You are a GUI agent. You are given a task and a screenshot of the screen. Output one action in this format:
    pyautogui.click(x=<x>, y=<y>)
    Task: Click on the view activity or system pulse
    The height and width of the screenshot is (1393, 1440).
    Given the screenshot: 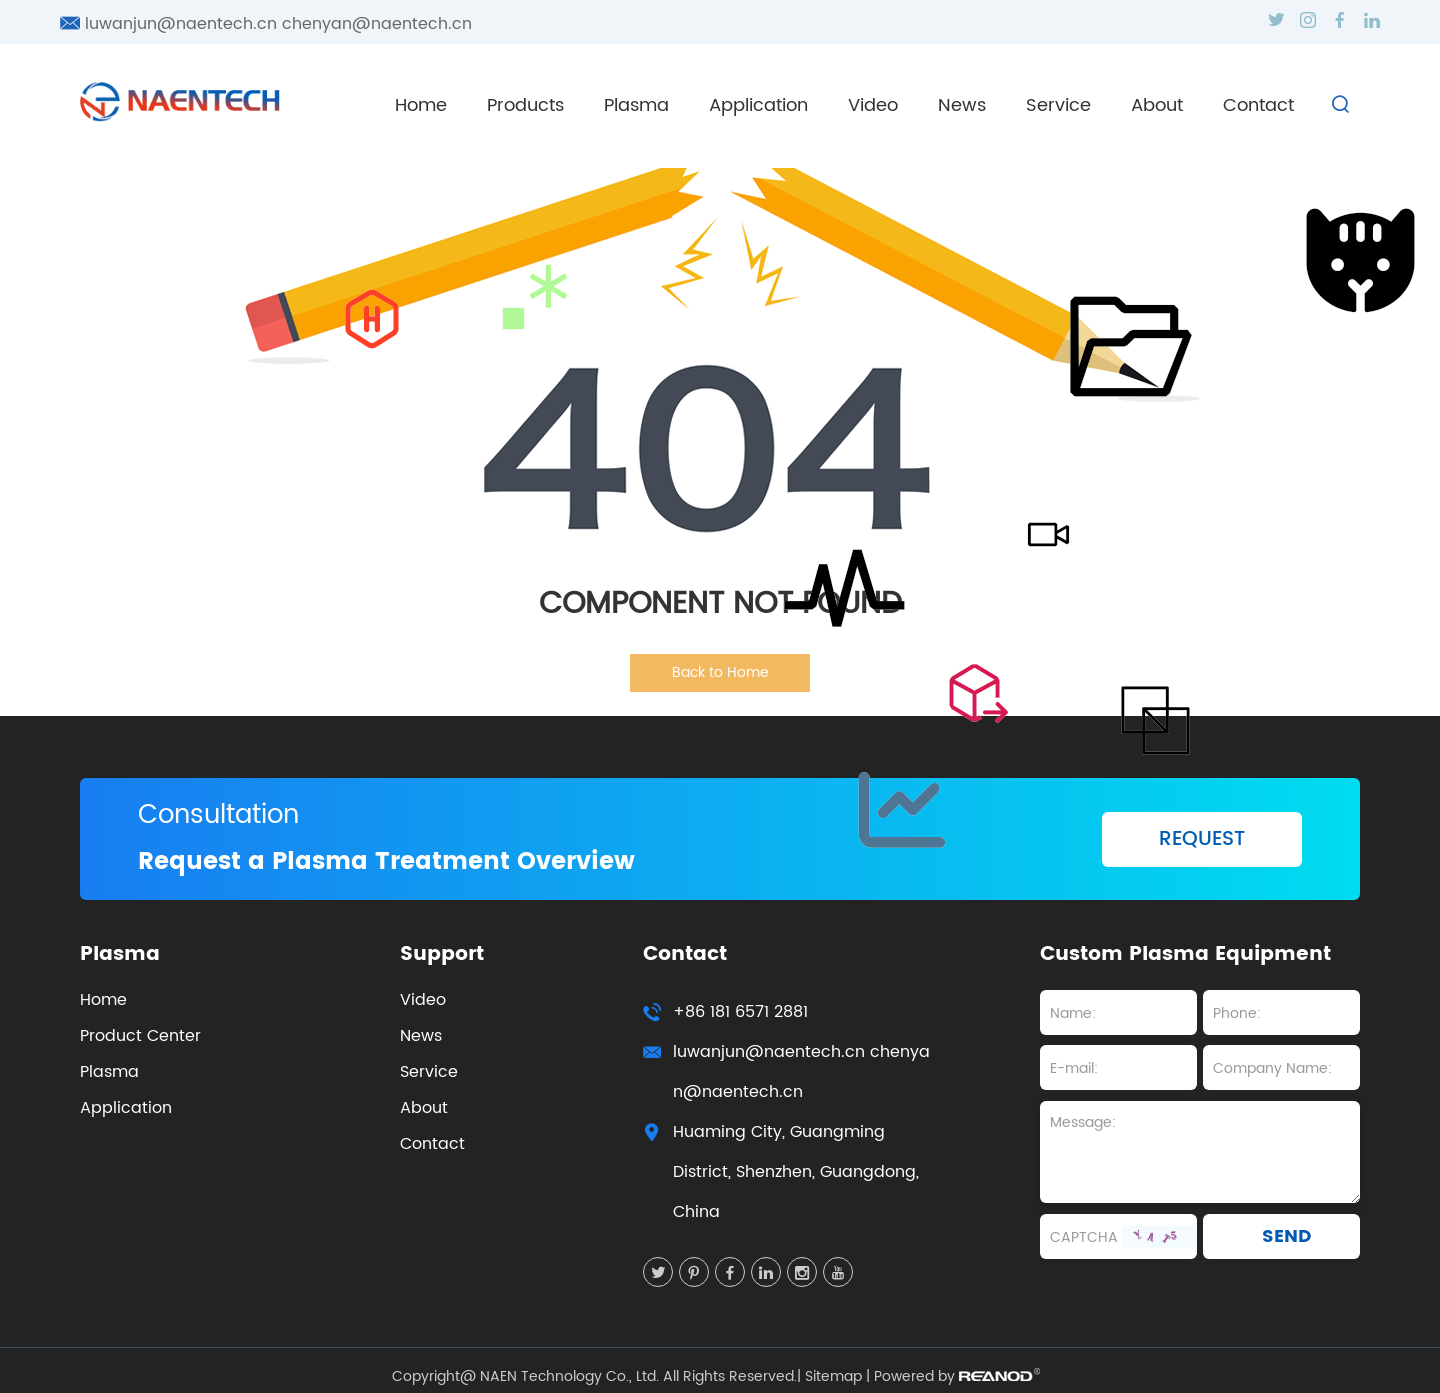 What is the action you would take?
    pyautogui.click(x=844, y=592)
    